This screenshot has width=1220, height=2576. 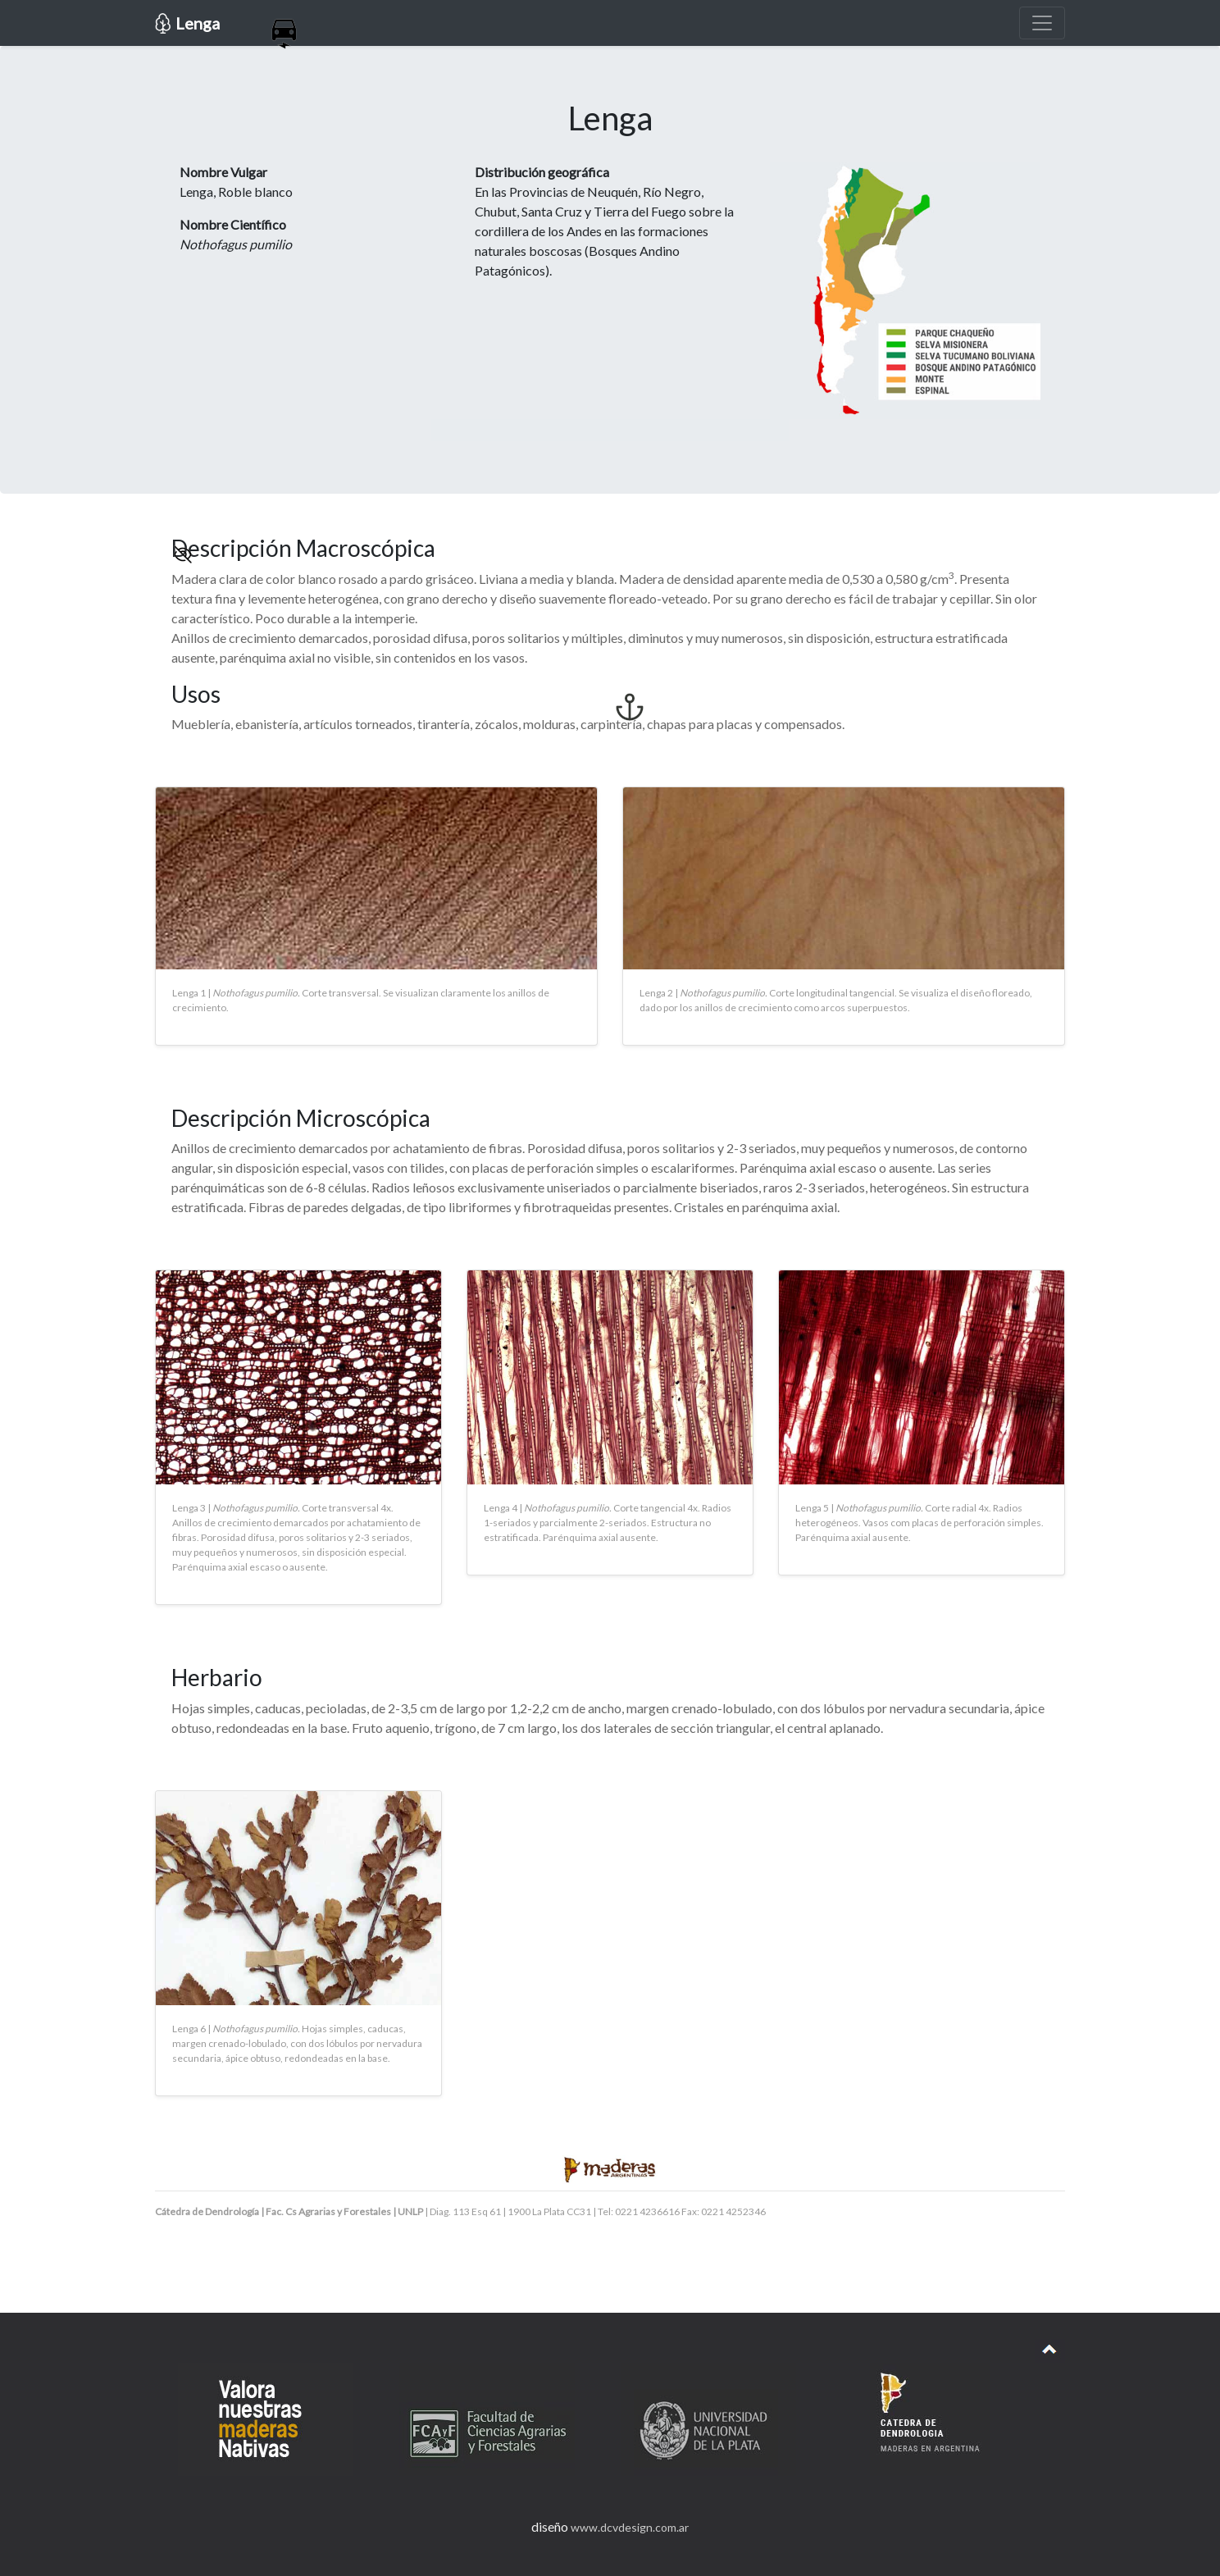 I want to click on find nearby electric vehicle charging stations, so click(x=284, y=34).